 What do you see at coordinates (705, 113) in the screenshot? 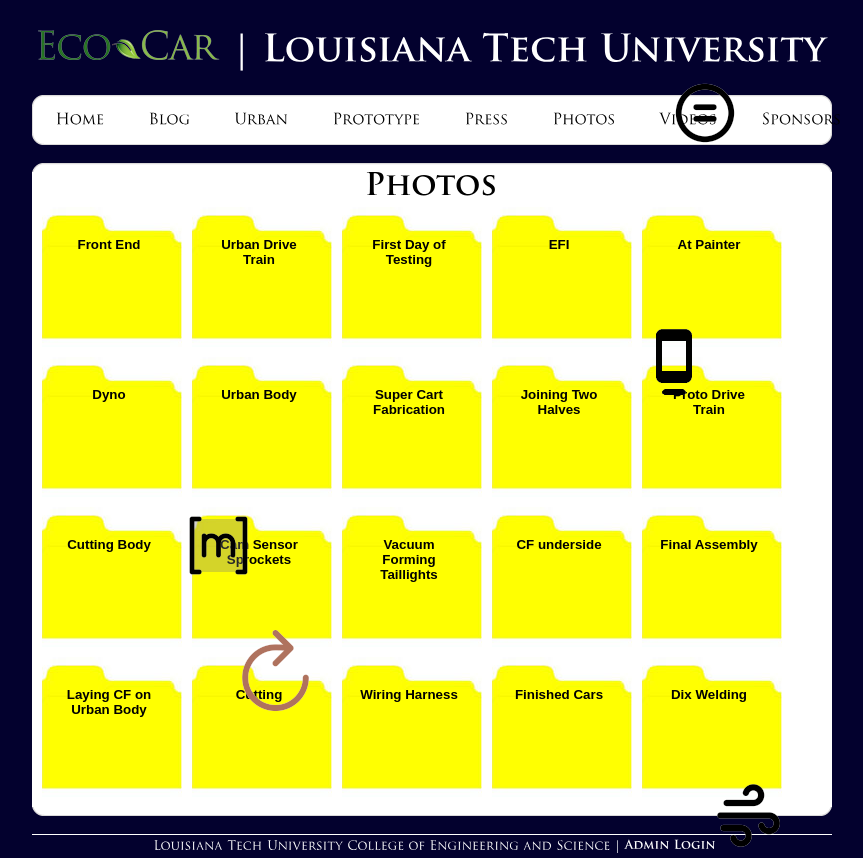
I see `indicates creative commons no-derivatives license` at bounding box center [705, 113].